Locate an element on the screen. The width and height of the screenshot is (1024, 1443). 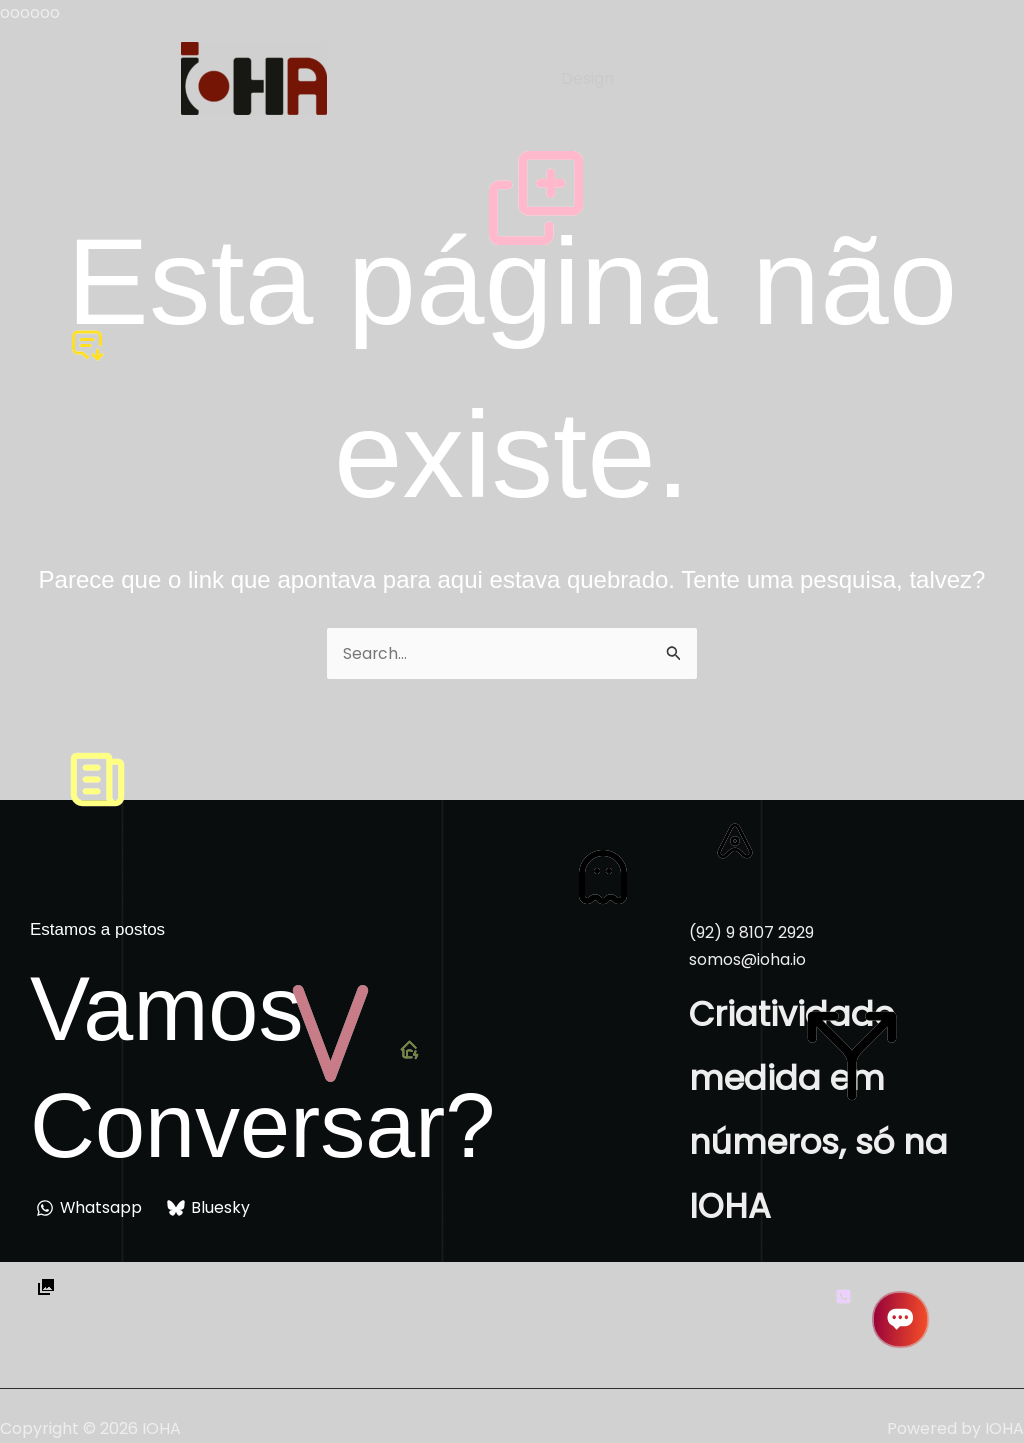
toggle ghost mode or invisible status is located at coordinates (603, 877).